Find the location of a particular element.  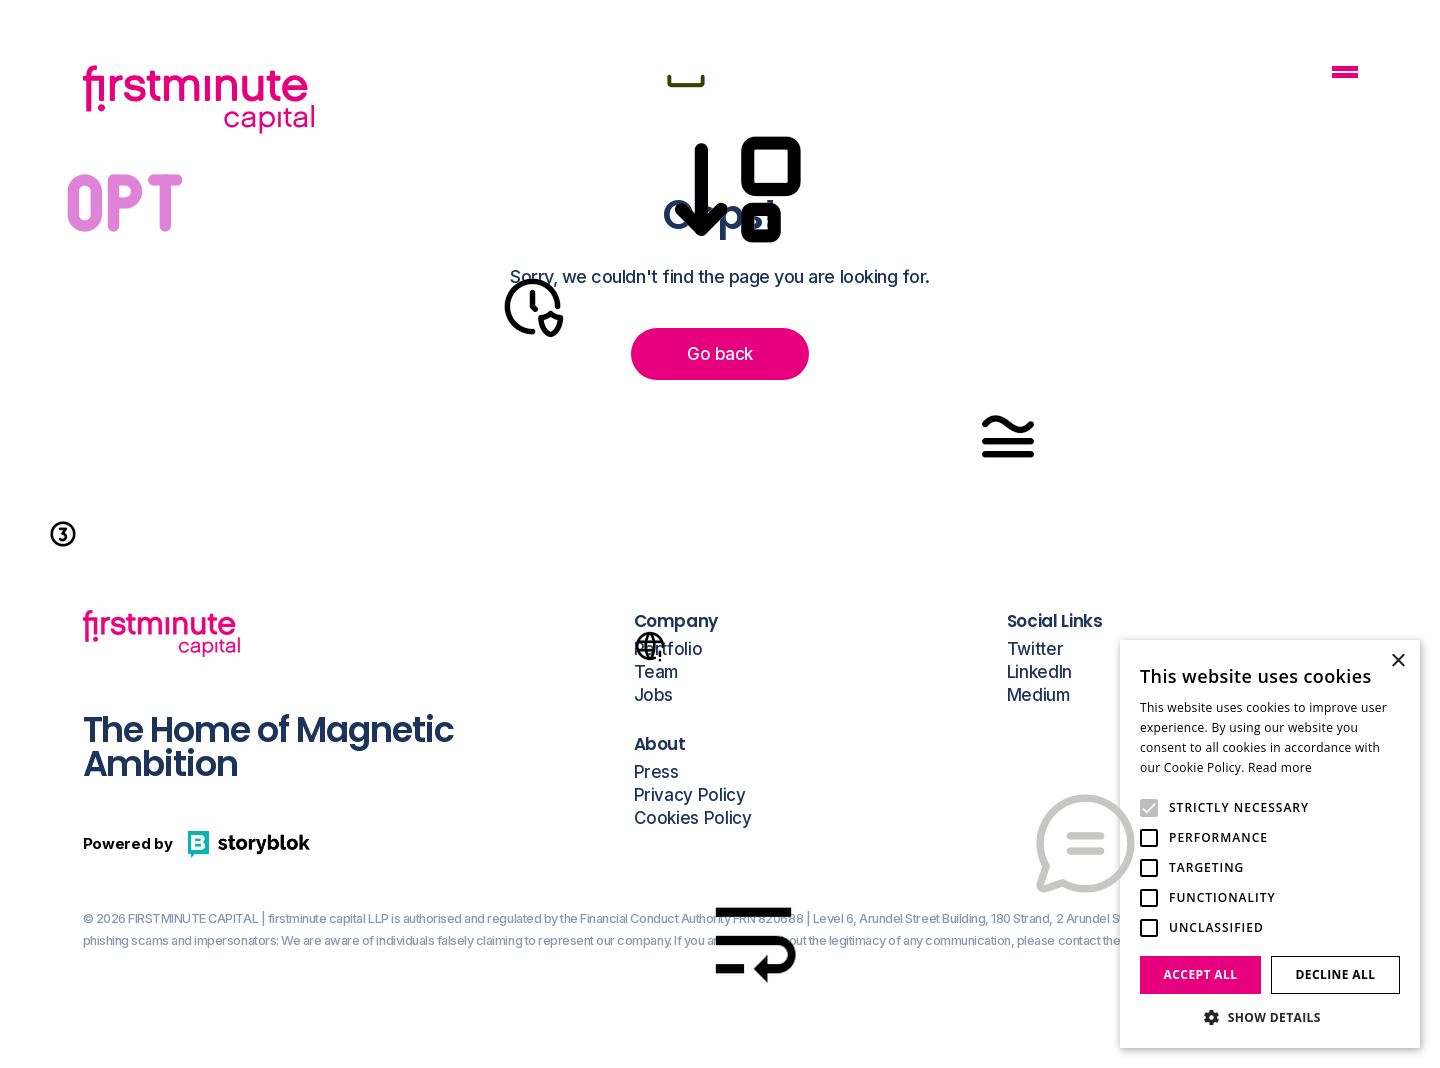

send an HTTP OPTIONS request is located at coordinates (125, 203).